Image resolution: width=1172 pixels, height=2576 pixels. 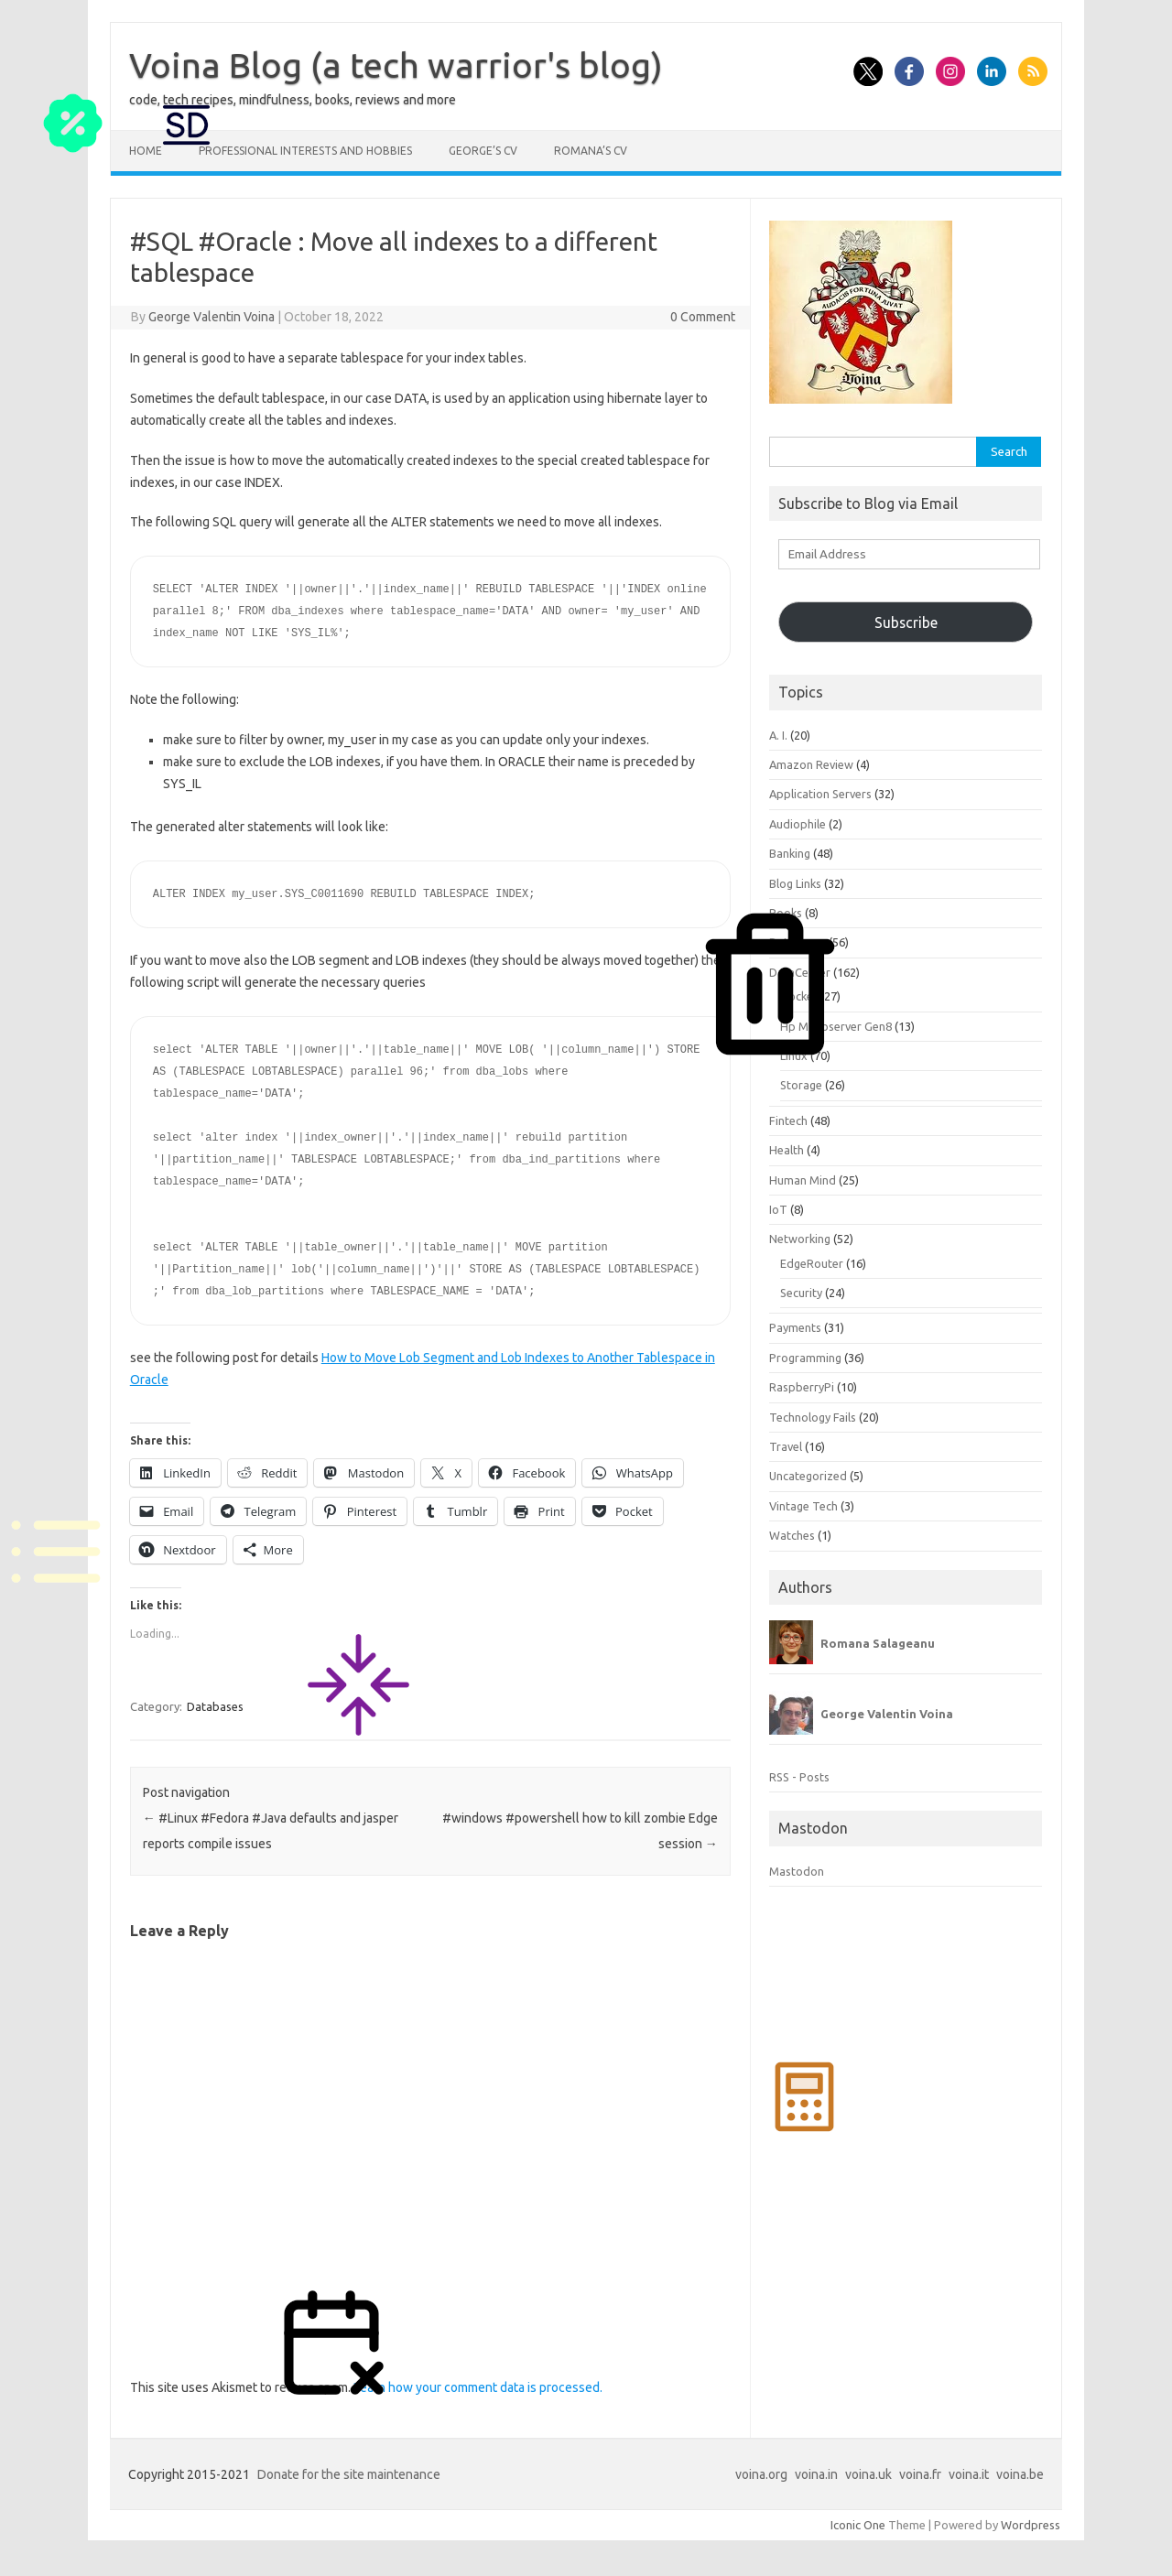 What do you see at coordinates (770, 990) in the screenshot?
I see `delete selected item` at bounding box center [770, 990].